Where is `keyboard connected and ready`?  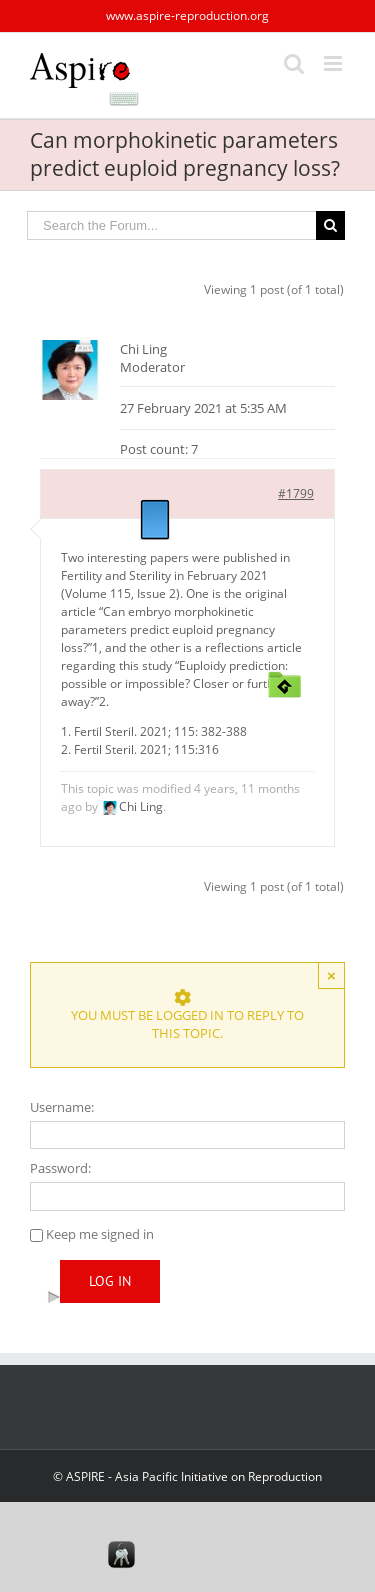
keyboard connected and ready is located at coordinates (124, 99).